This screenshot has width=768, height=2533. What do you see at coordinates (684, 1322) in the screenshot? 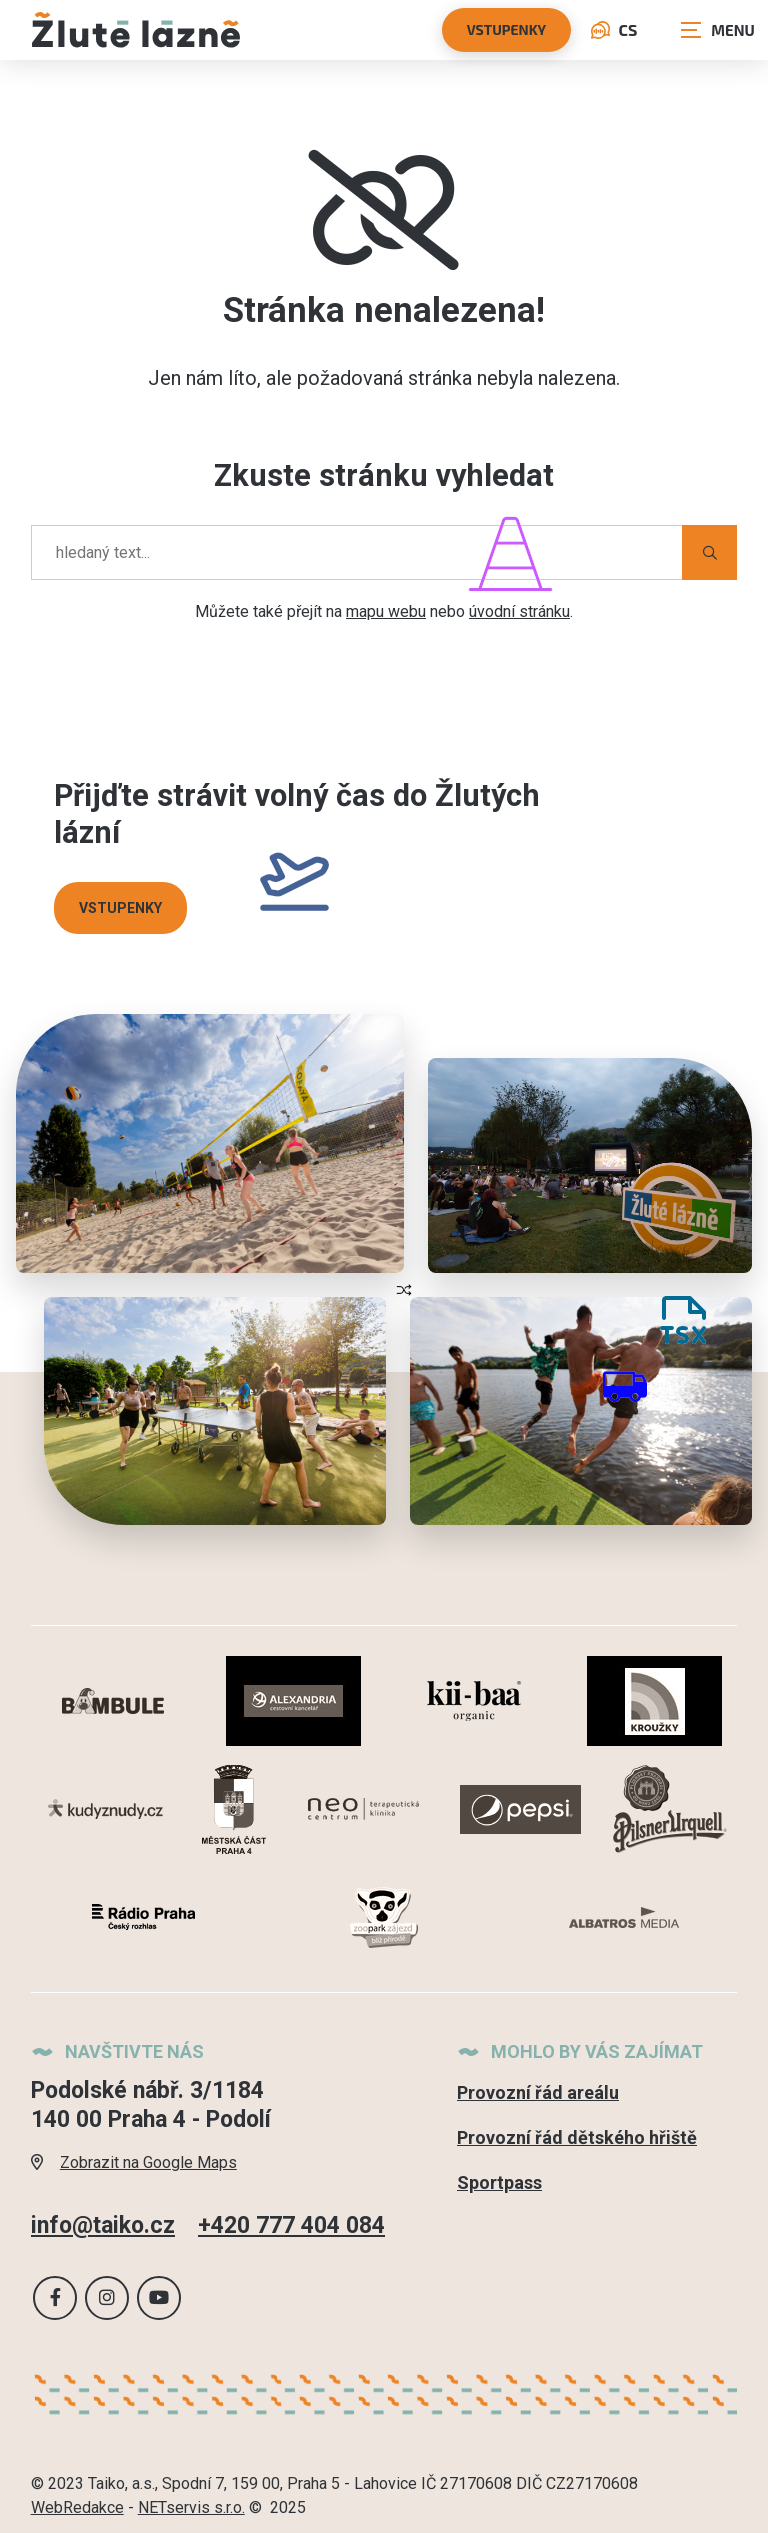
I see `open a TypeScript JSX file` at bounding box center [684, 1322].